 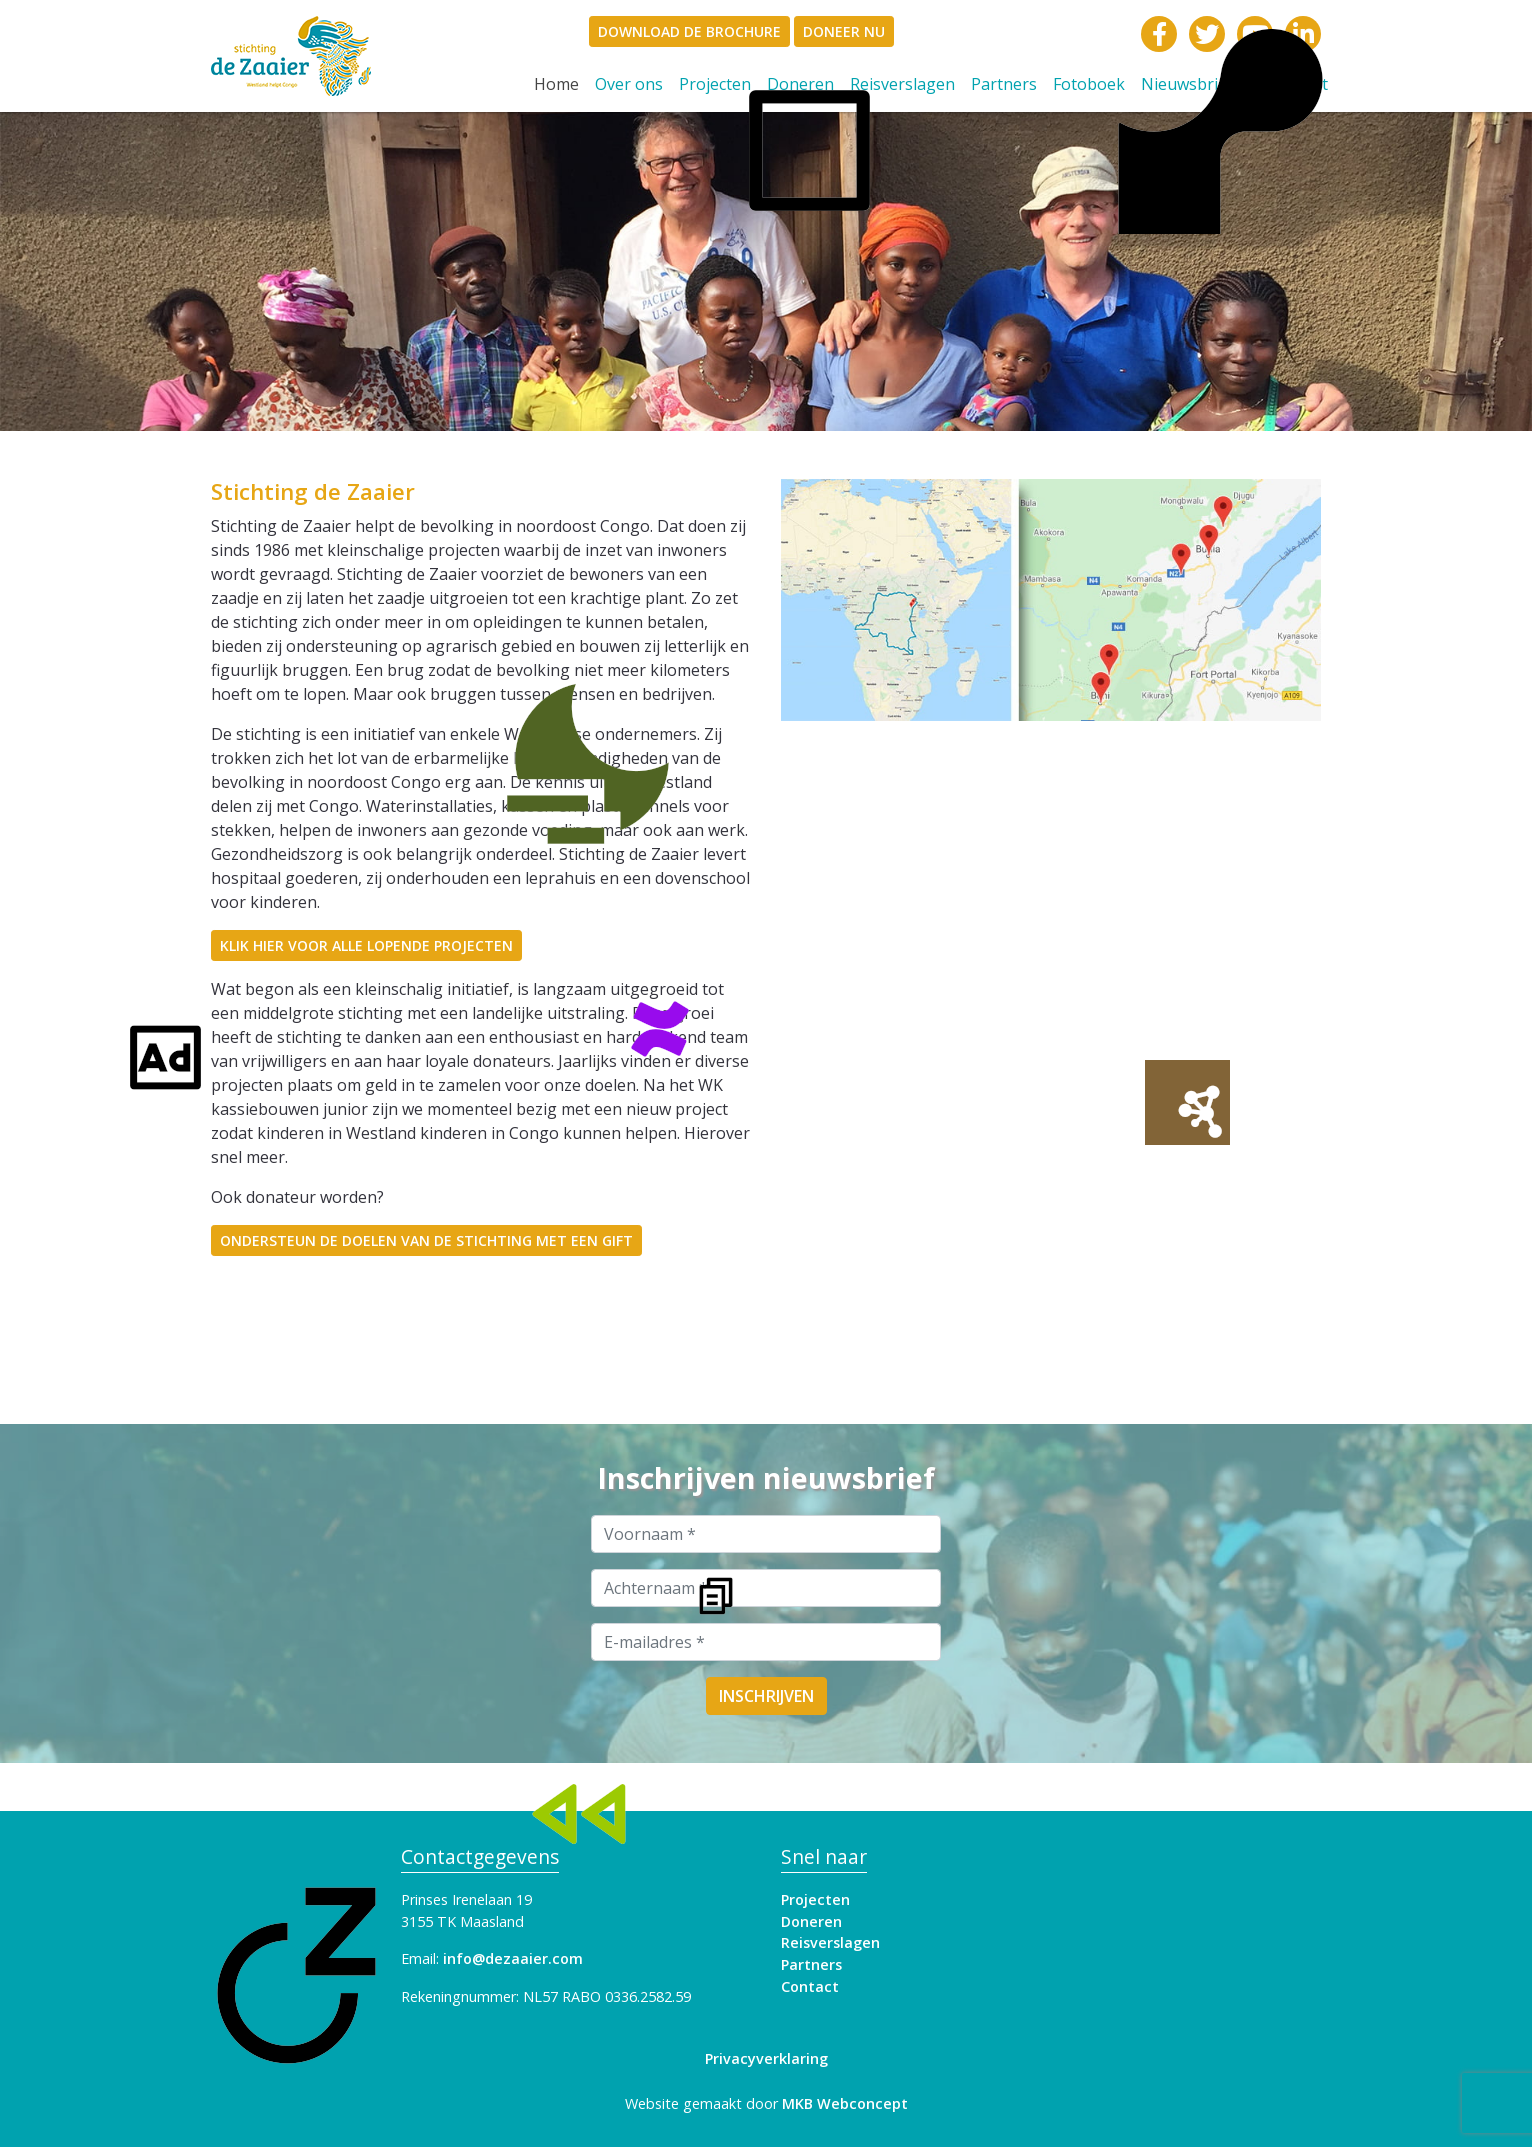 What do you see at coordinates (660, 1029) in the screenshot?
I see `open Confluence workspace` at bounding box center [660, 1029].